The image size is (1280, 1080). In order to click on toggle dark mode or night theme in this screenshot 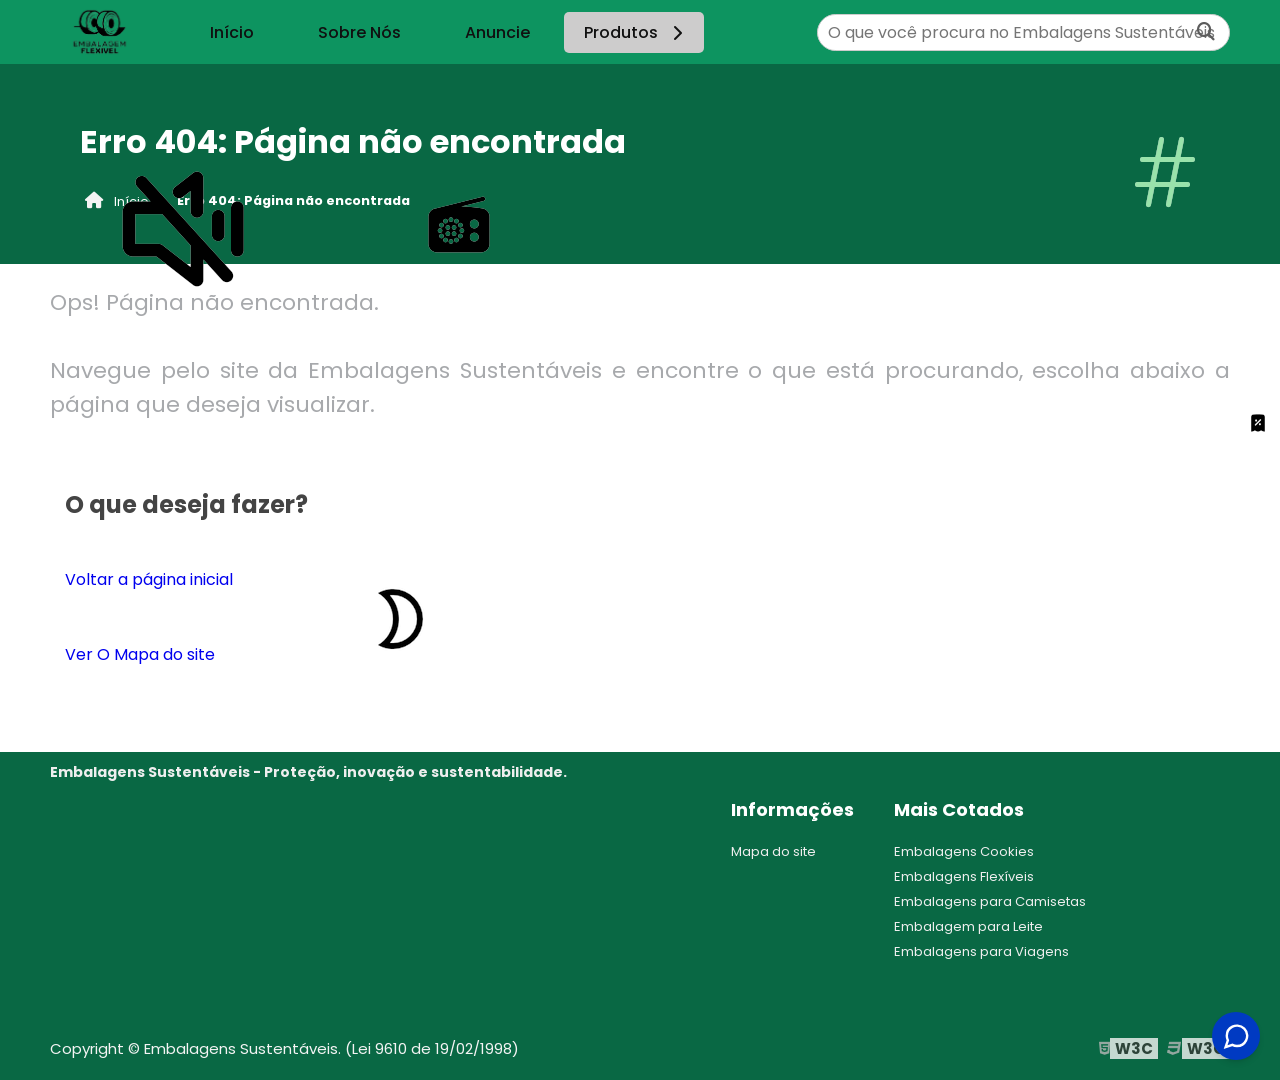, I will do `click(399, 619)`.